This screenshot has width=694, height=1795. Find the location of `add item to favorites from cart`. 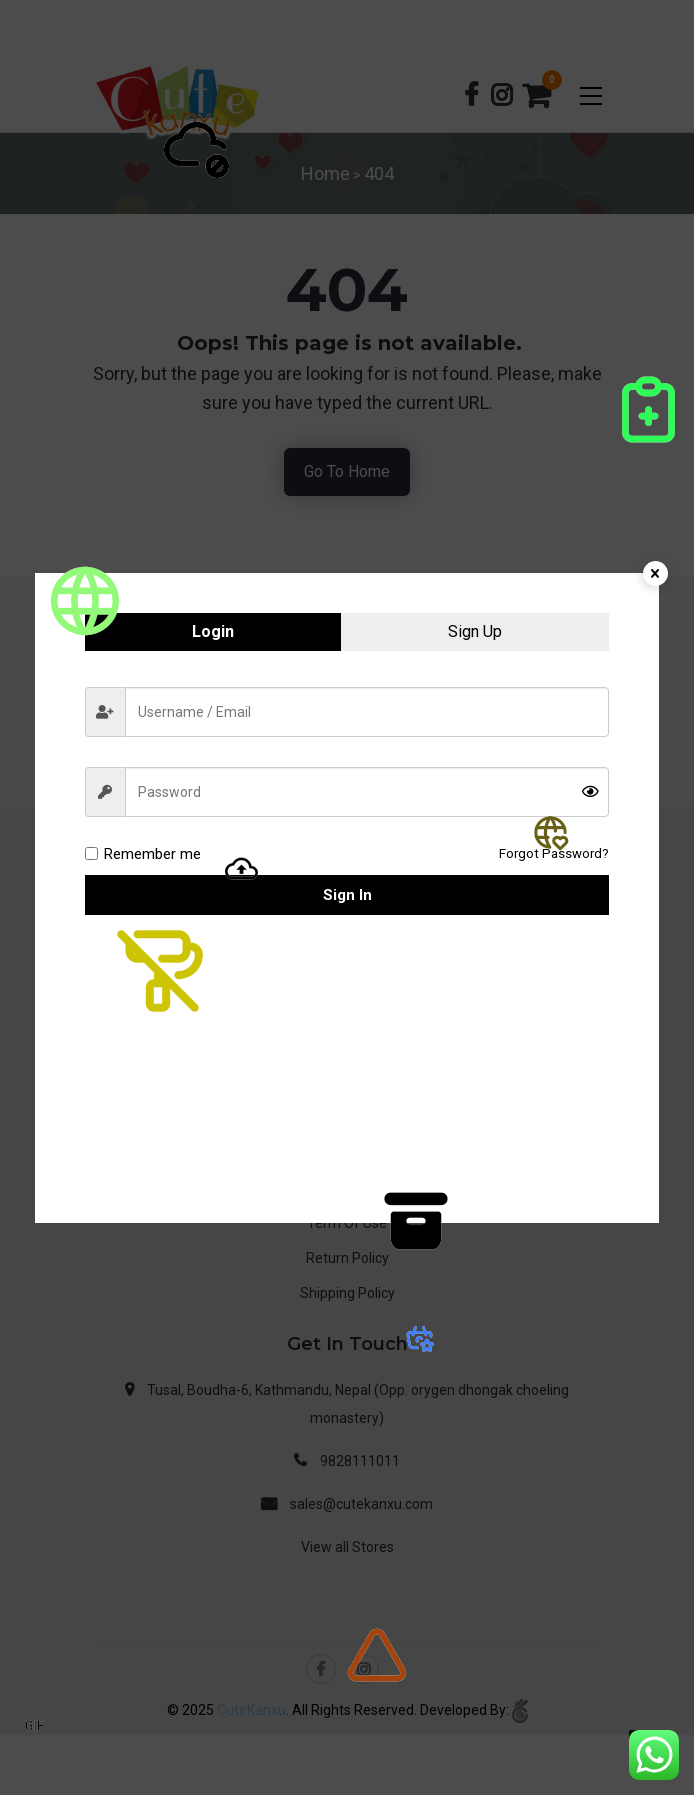

add item to favorites from cart is located at coordinates (419, 1337).